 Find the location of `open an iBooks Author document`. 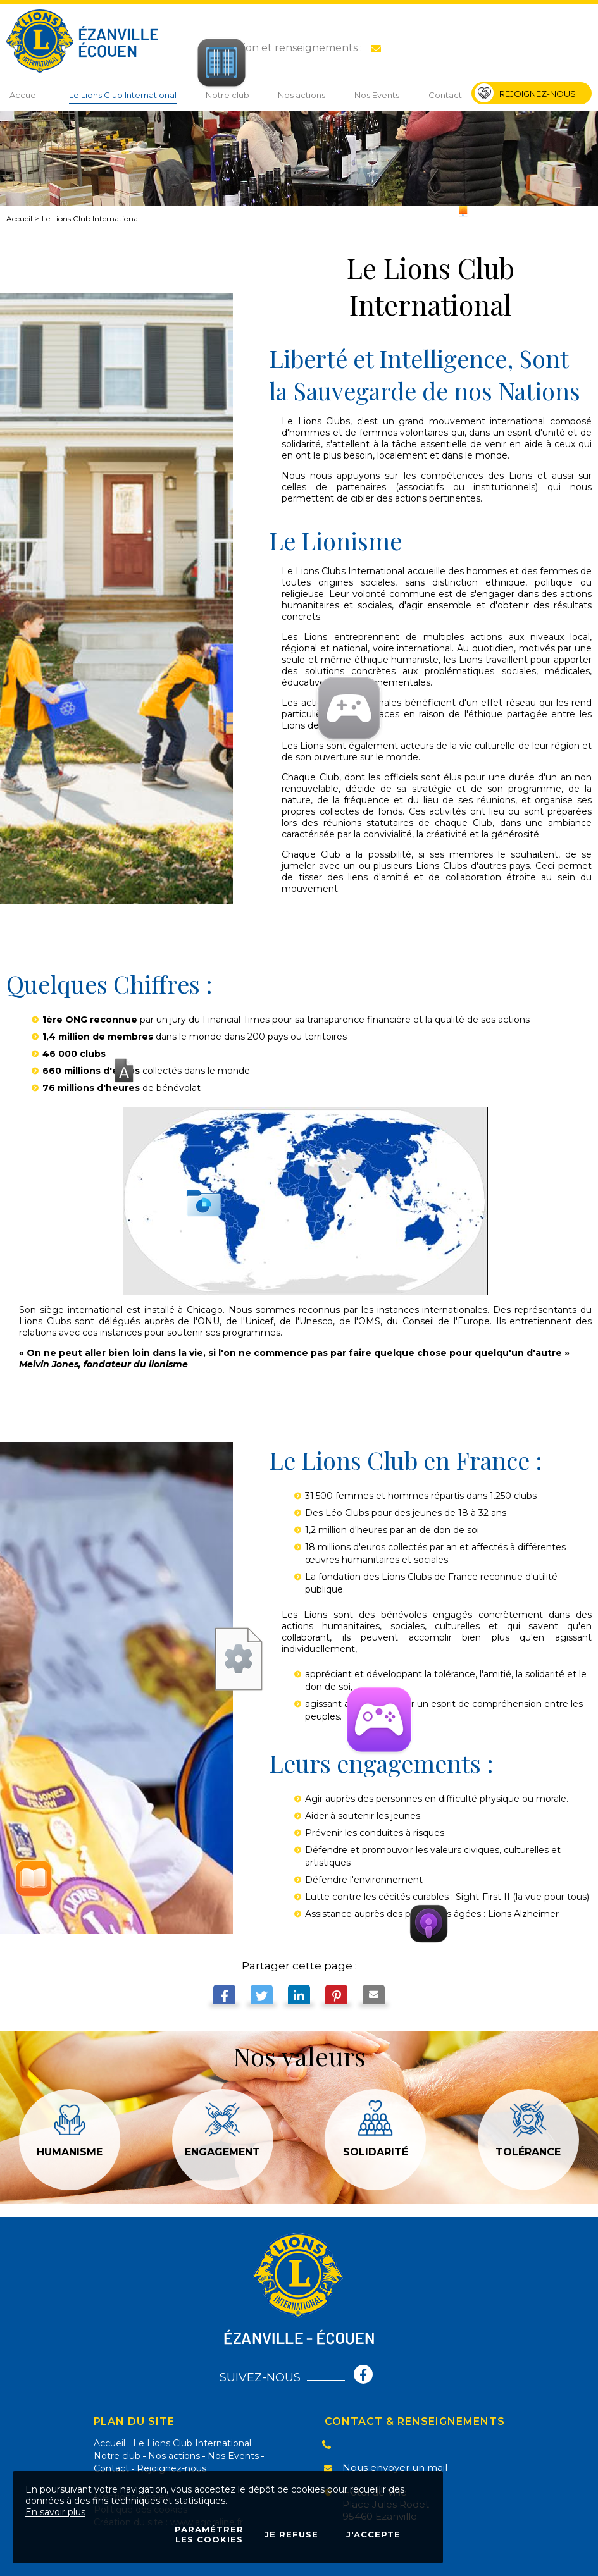

open an iBooks Author document is located at coordinates (463, 211).